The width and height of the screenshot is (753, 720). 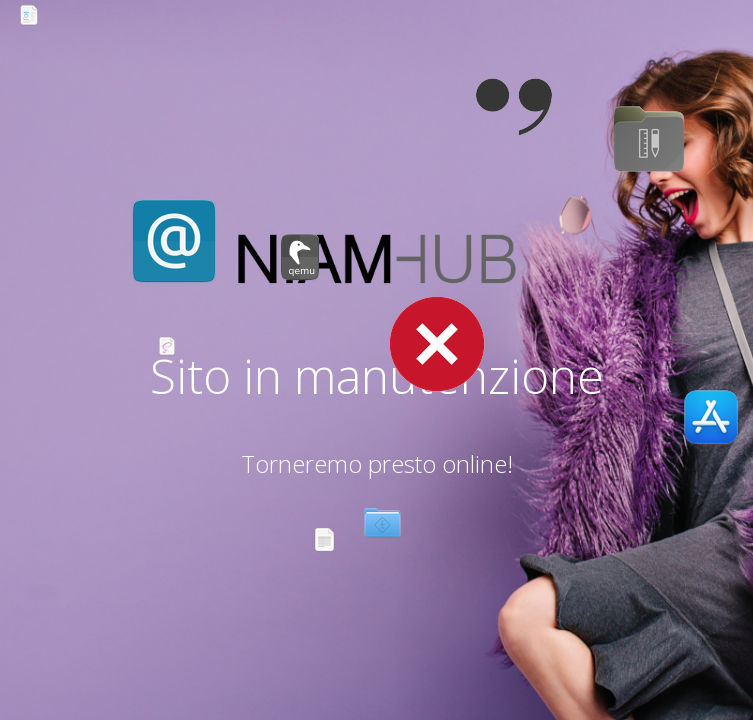 What do you see at coordinates (324, 539) in the screenshot?
I see `a plain text file` at bounding box center [324, 539].